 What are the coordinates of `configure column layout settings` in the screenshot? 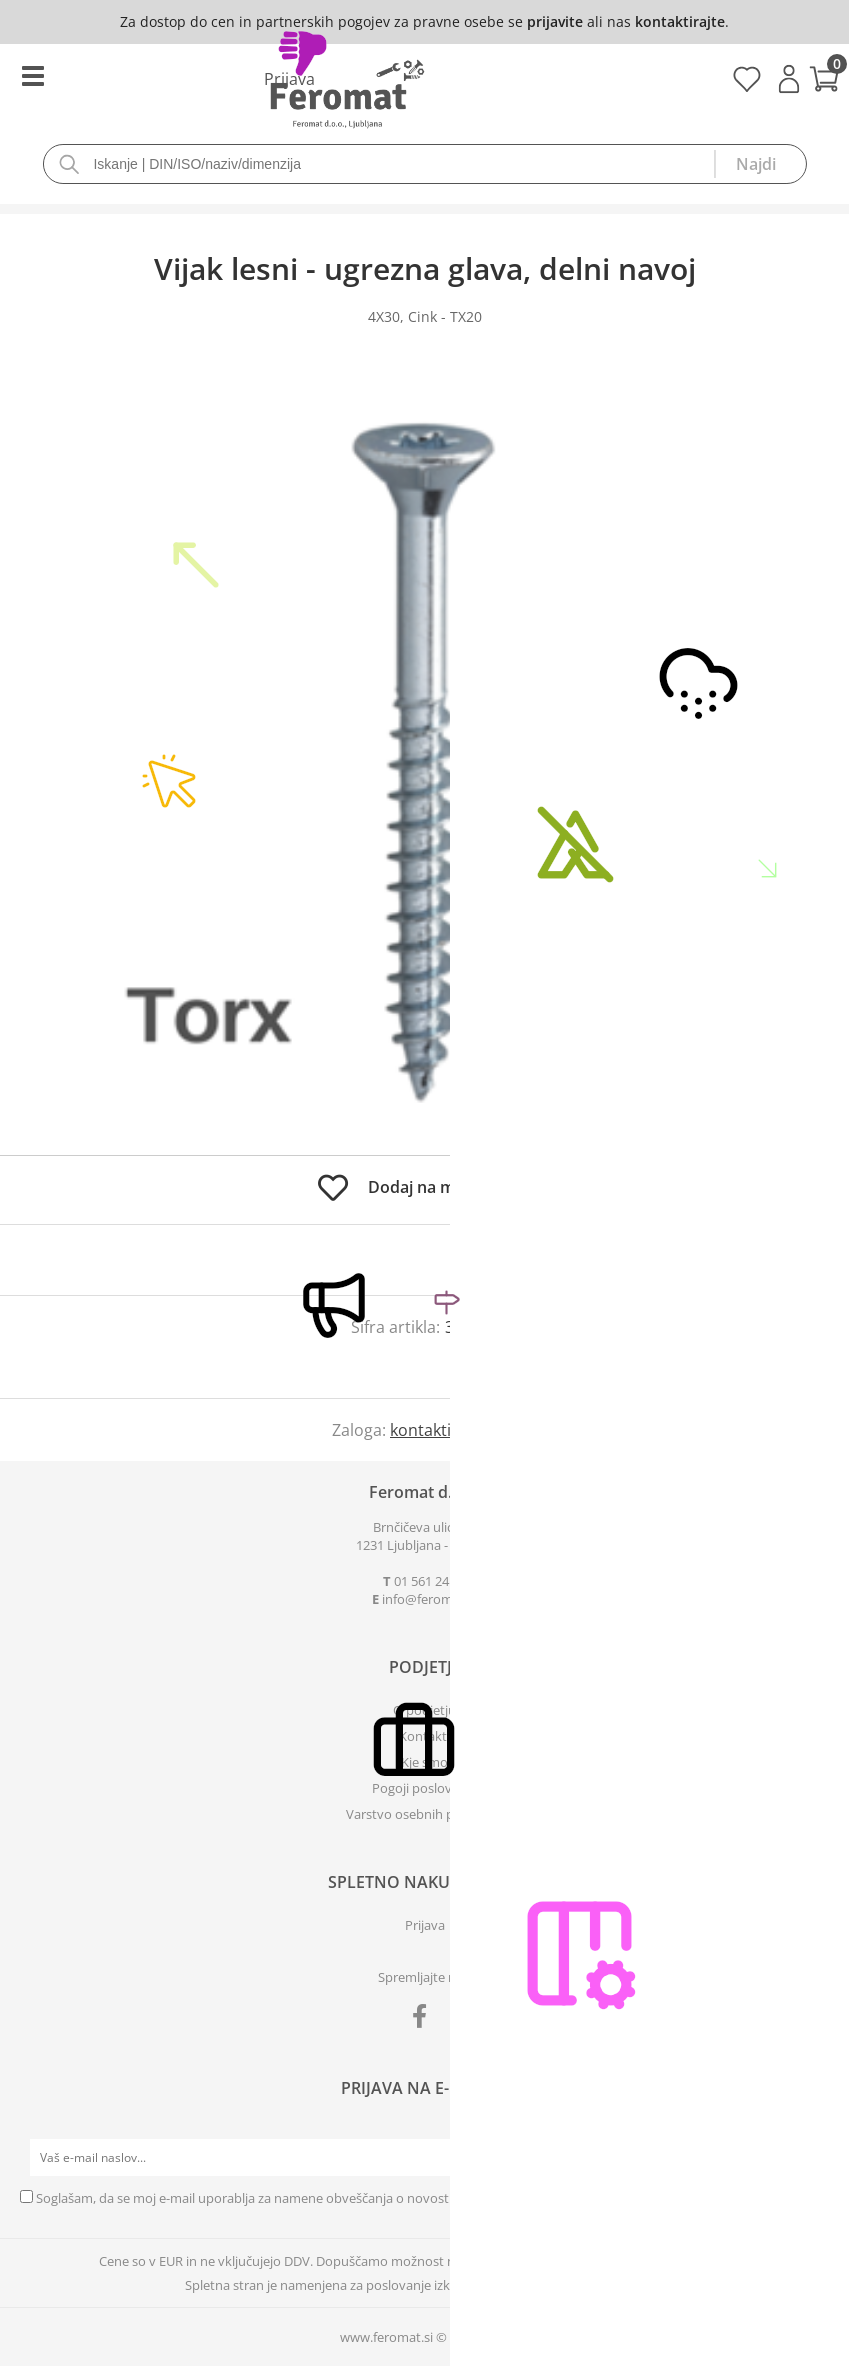 It's located at (579, 1953).